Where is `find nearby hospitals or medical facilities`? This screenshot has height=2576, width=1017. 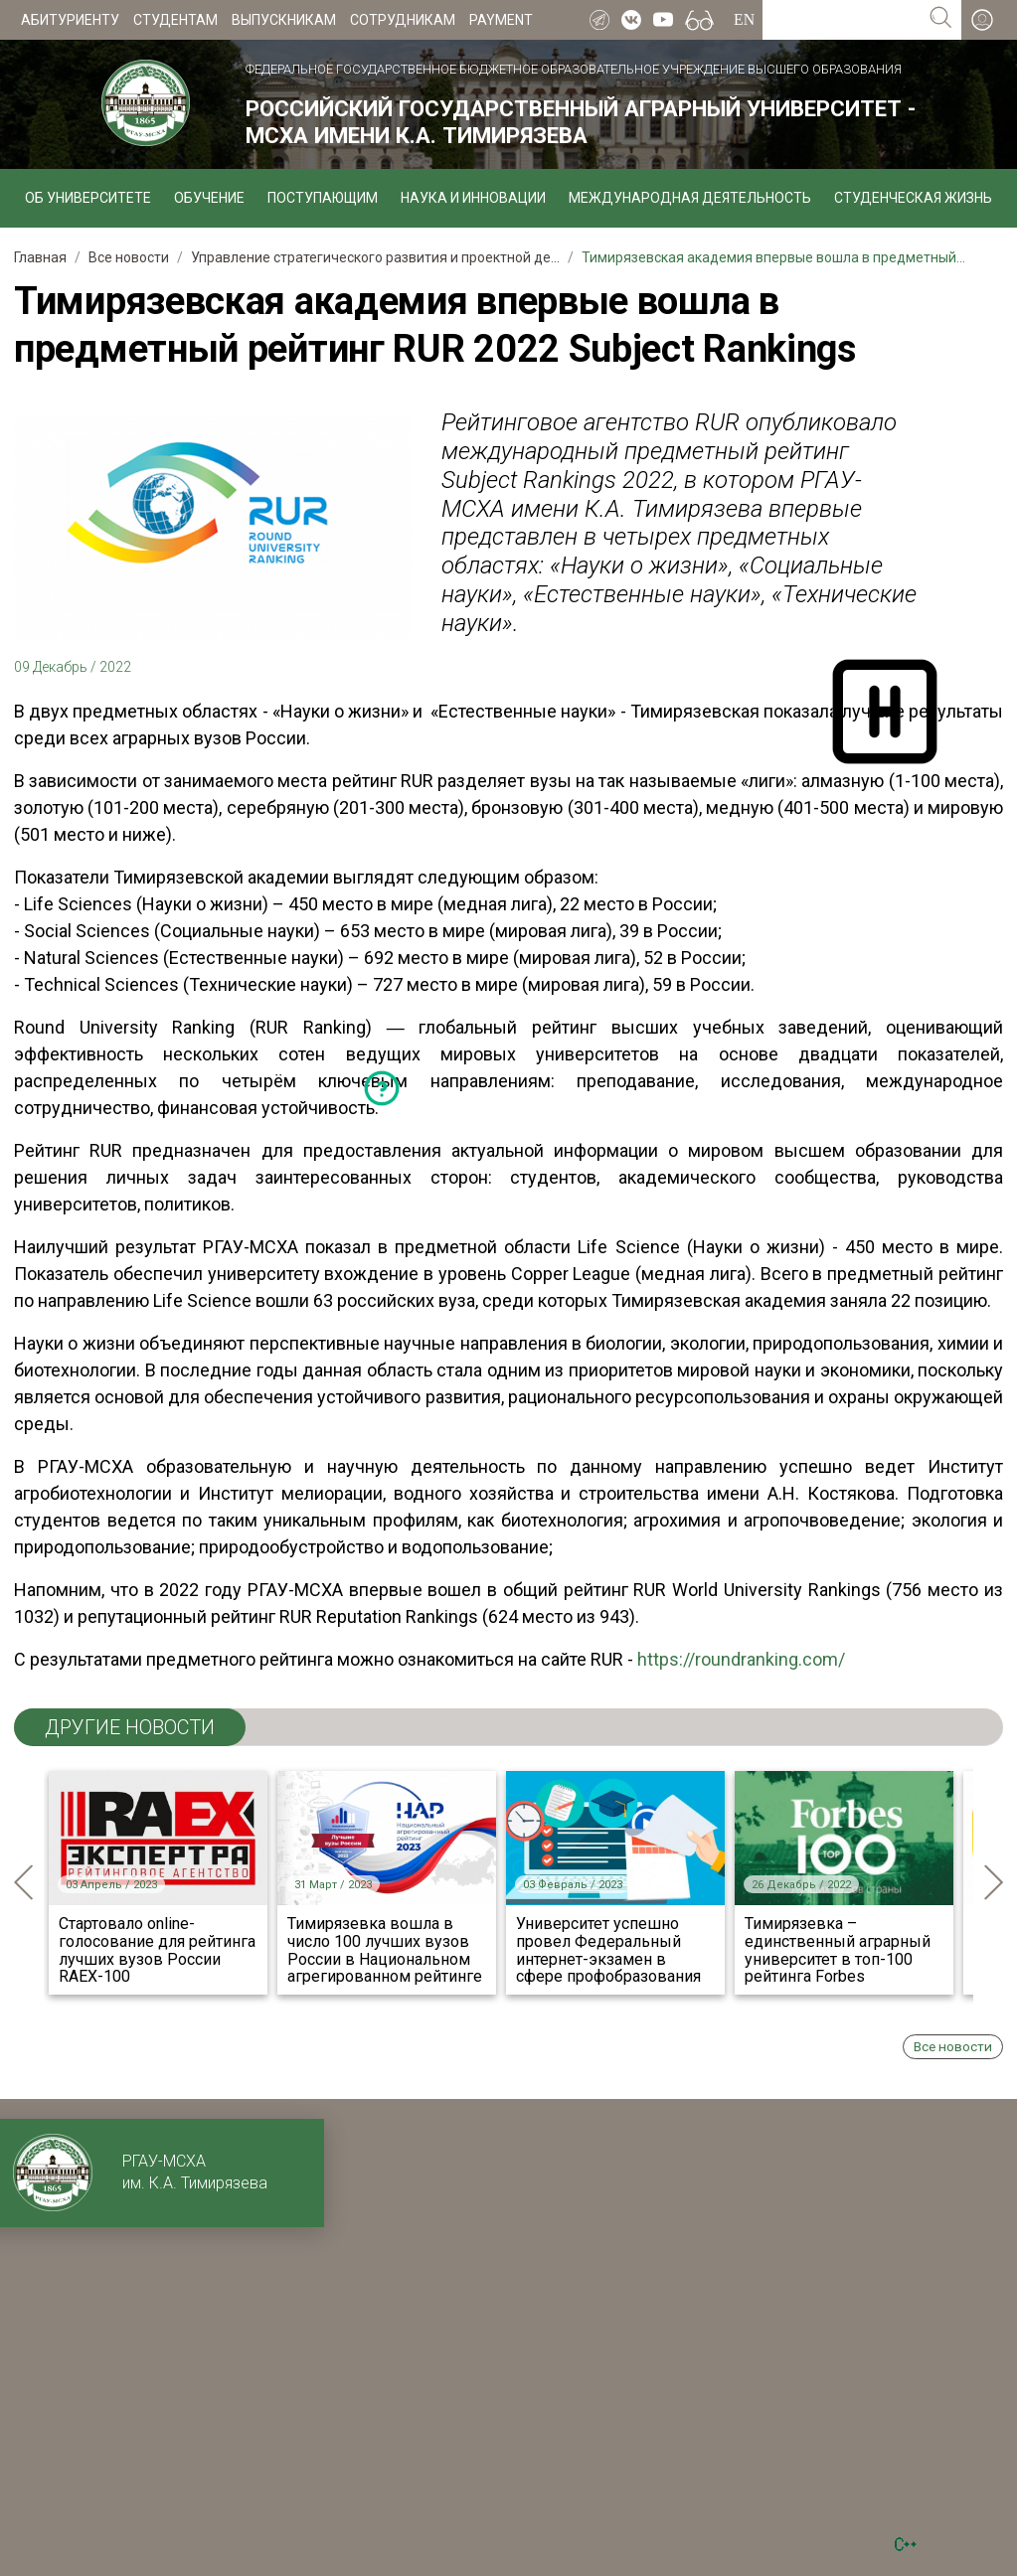
find nearby hospitals or medical facilities is located at coordinates (885, 712).